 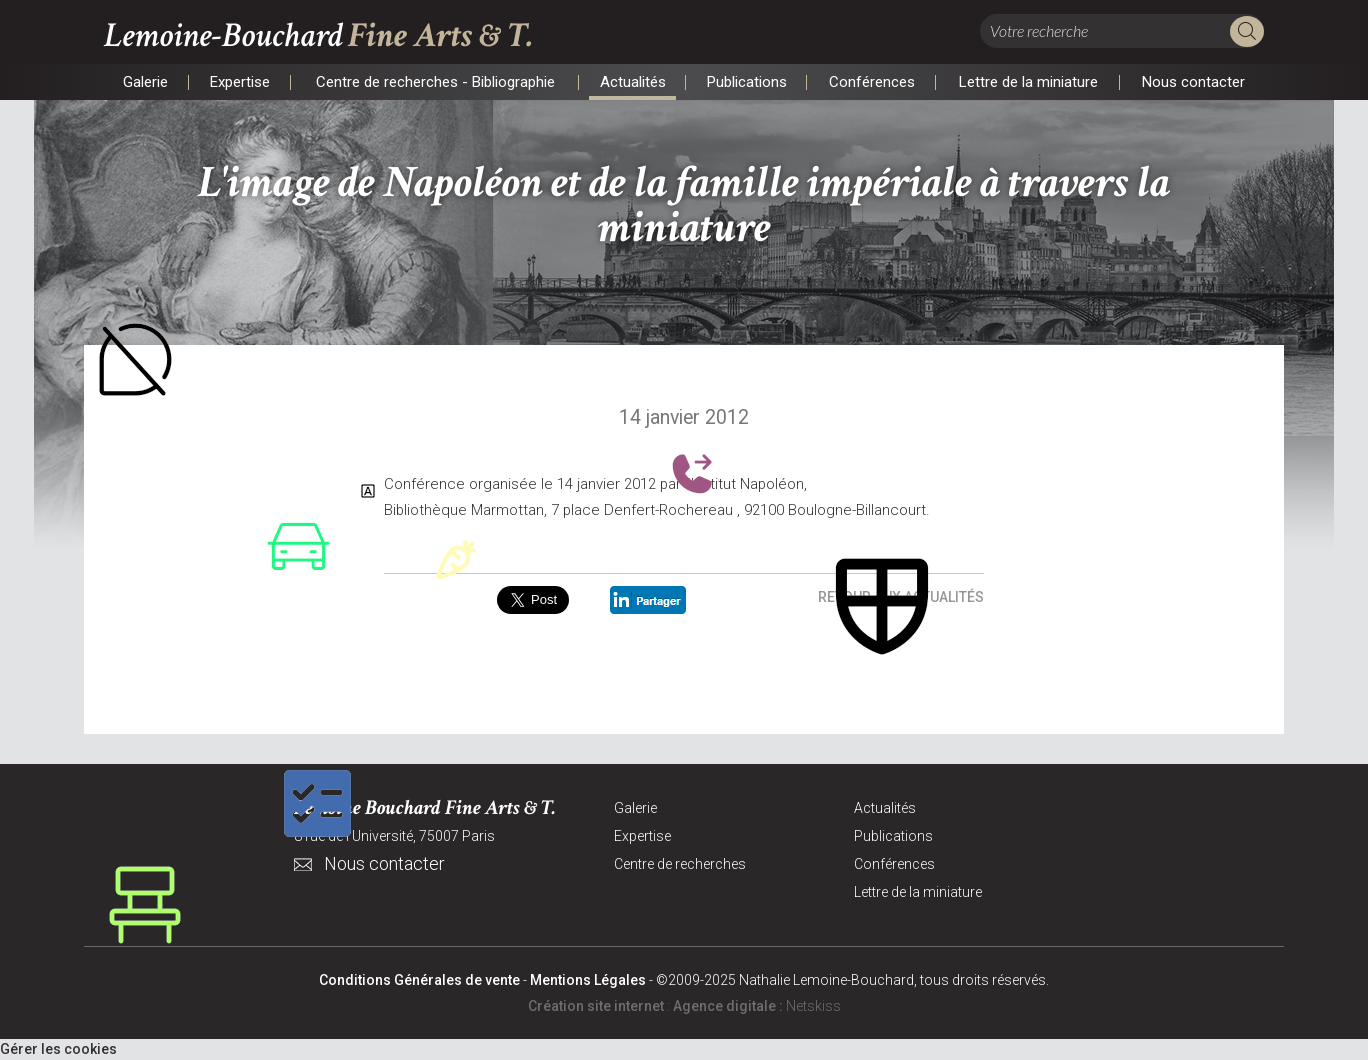 I want to click on browse vegetable or produce category, so click(x=455, y=560).